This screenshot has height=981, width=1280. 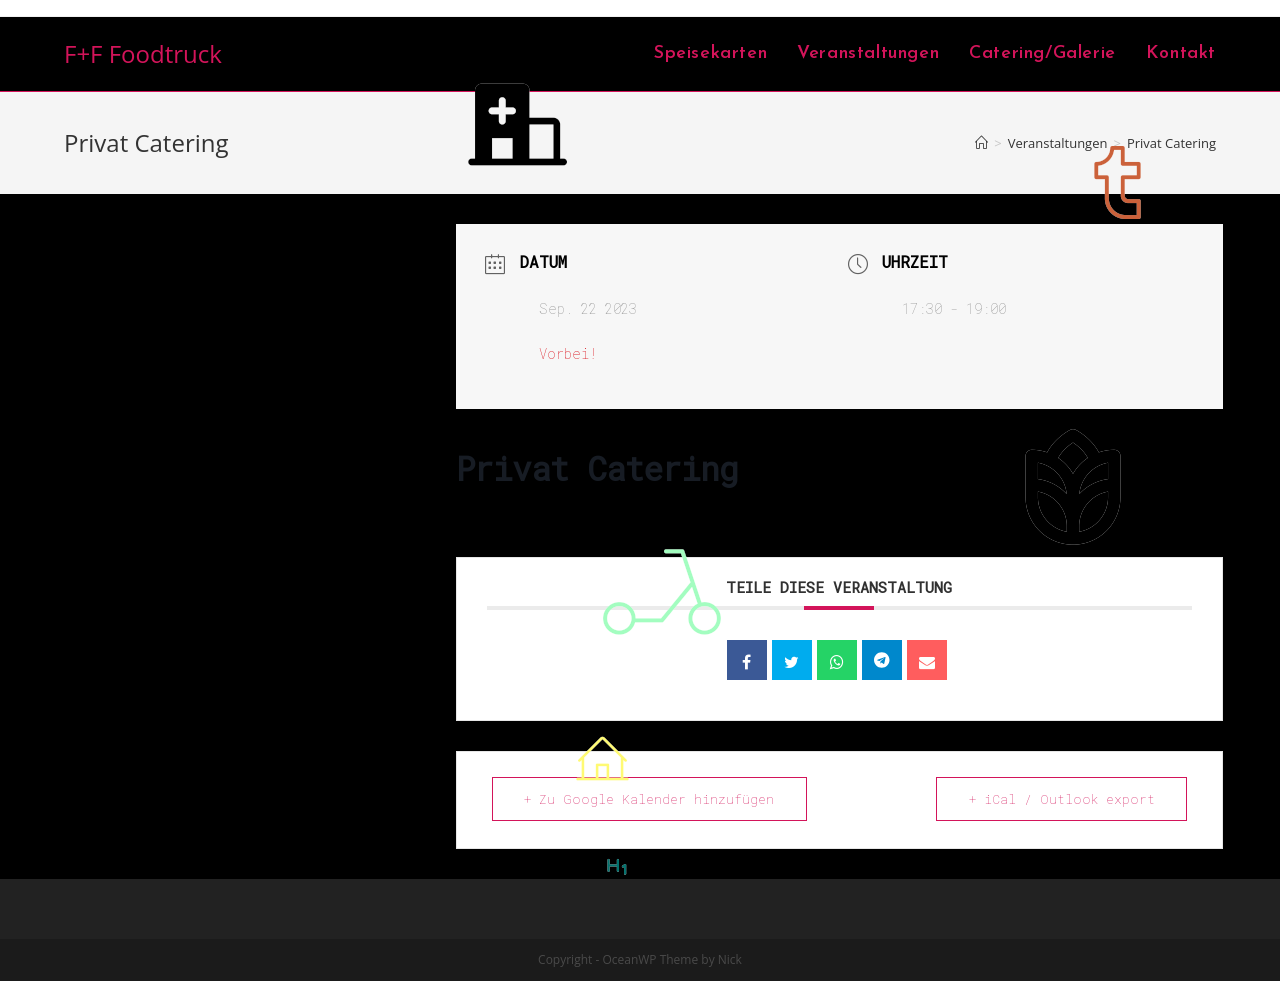 I want to click on select scooter as transportation mode, so click(x=662, y=596).